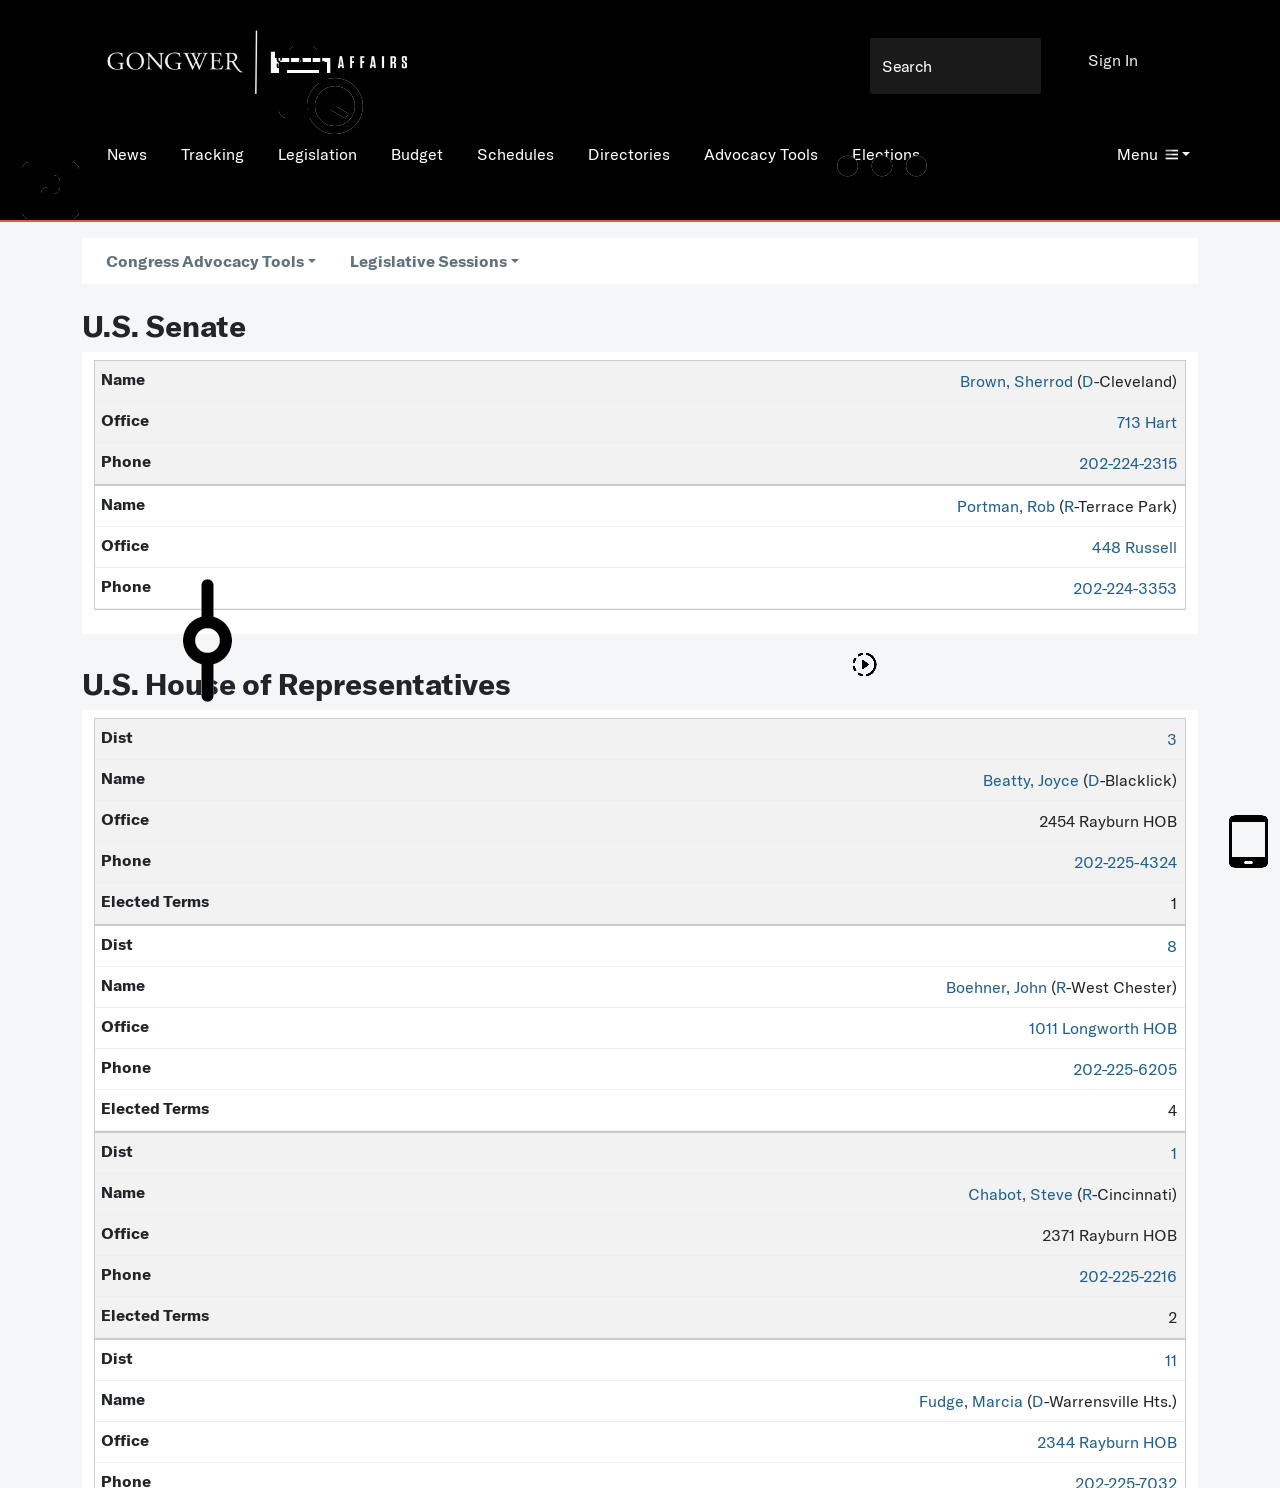 This screenshot has height=1488, width=1280. What do you see at coordinates (207, 640) in the screenshot?
I see `view commit history in version control` at bounding box center [207, 640].